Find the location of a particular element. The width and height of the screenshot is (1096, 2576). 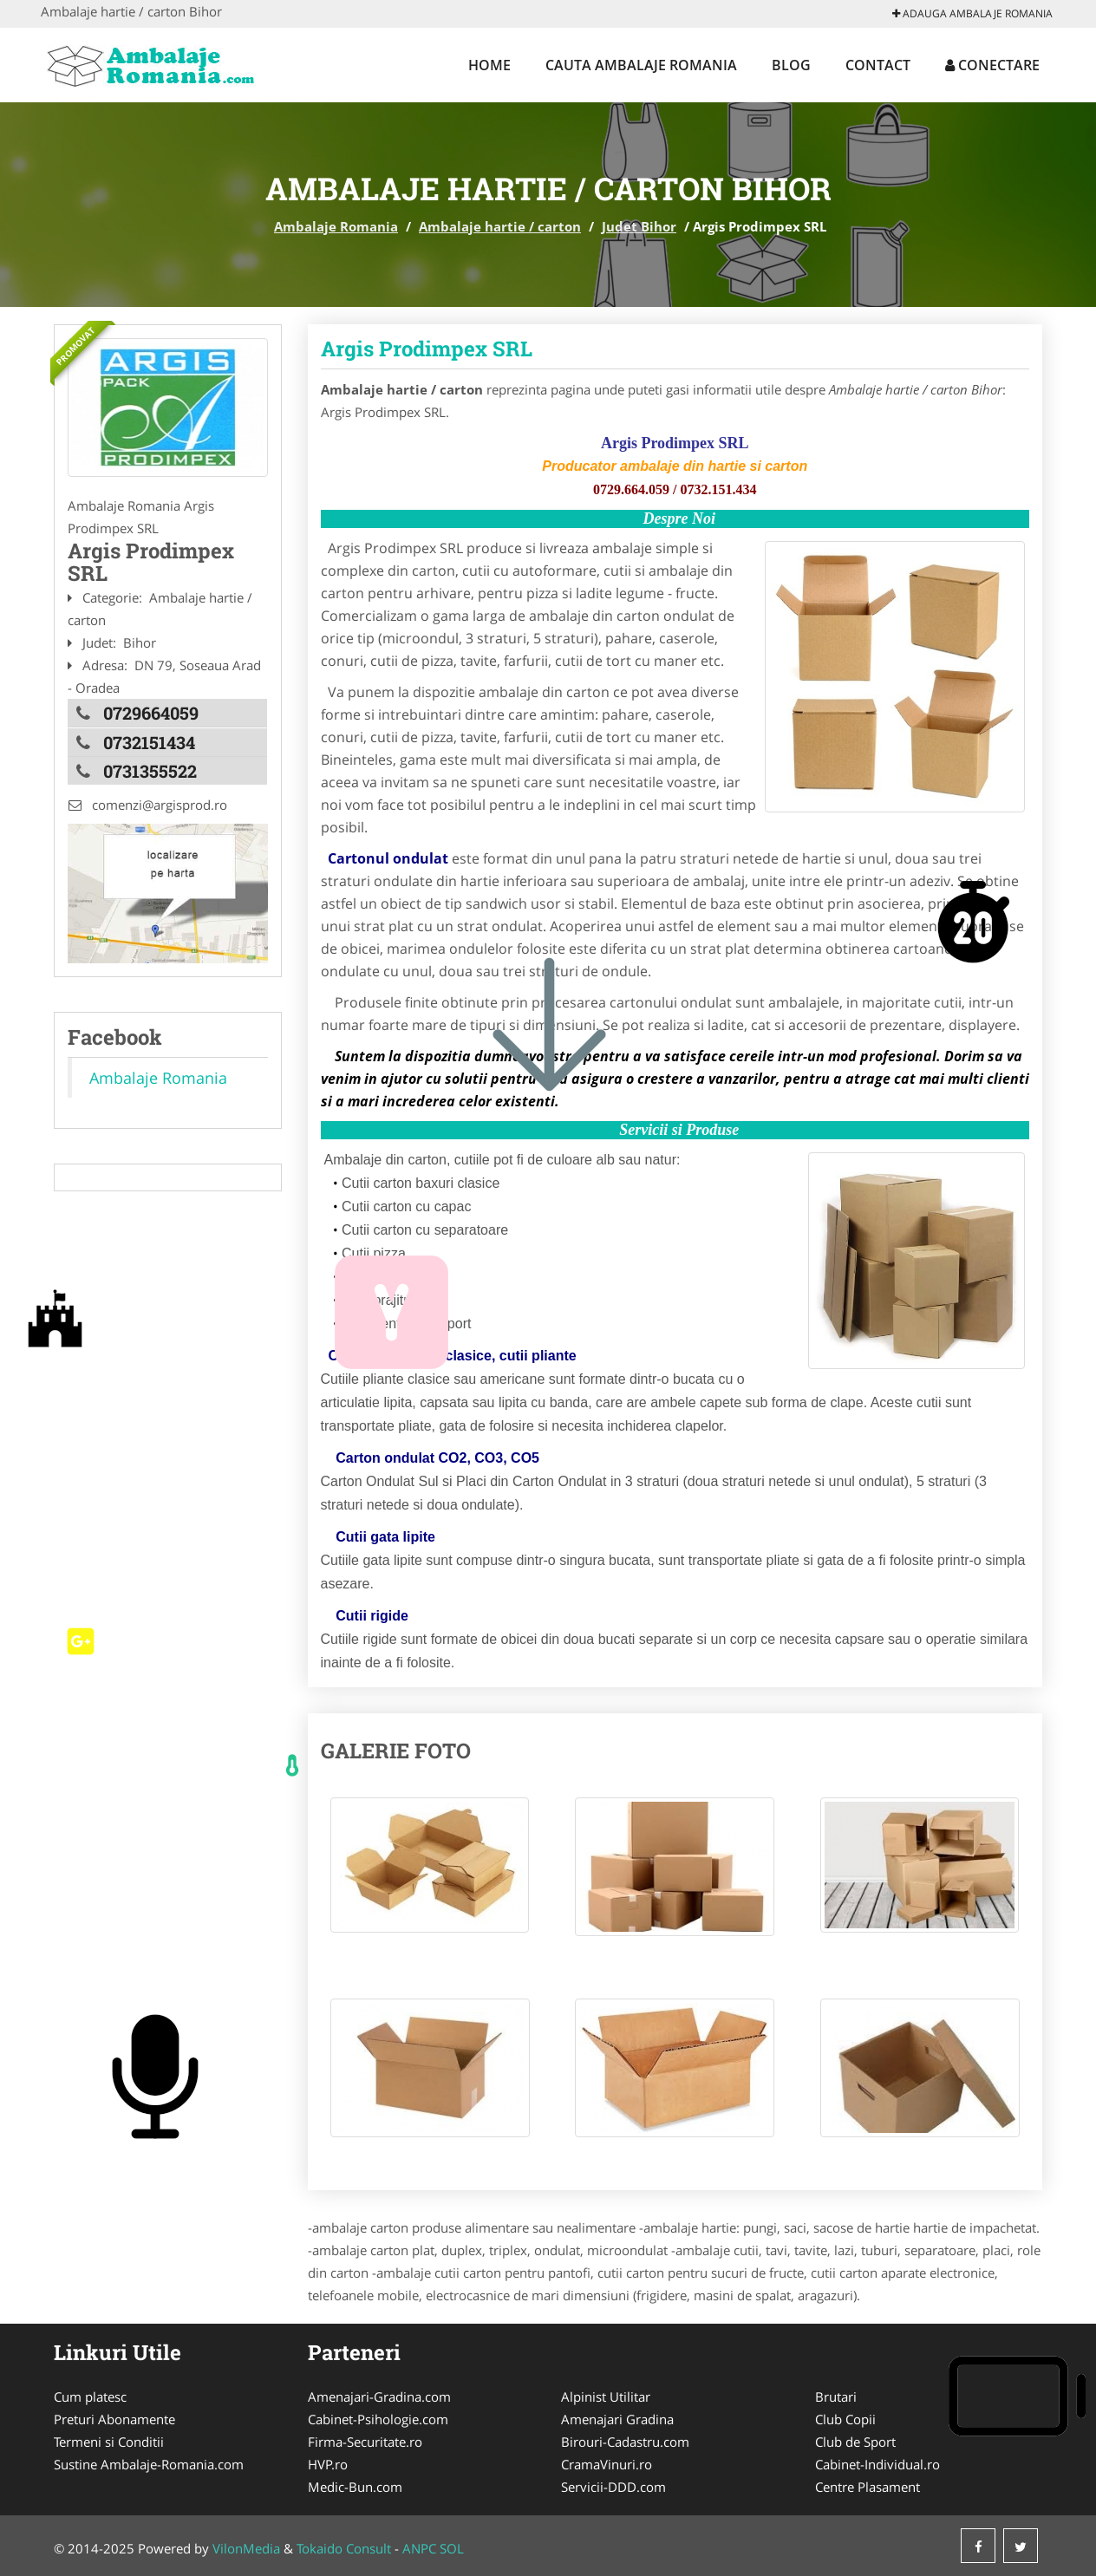

set a 20-second timer is located at coordinates (973, 923).